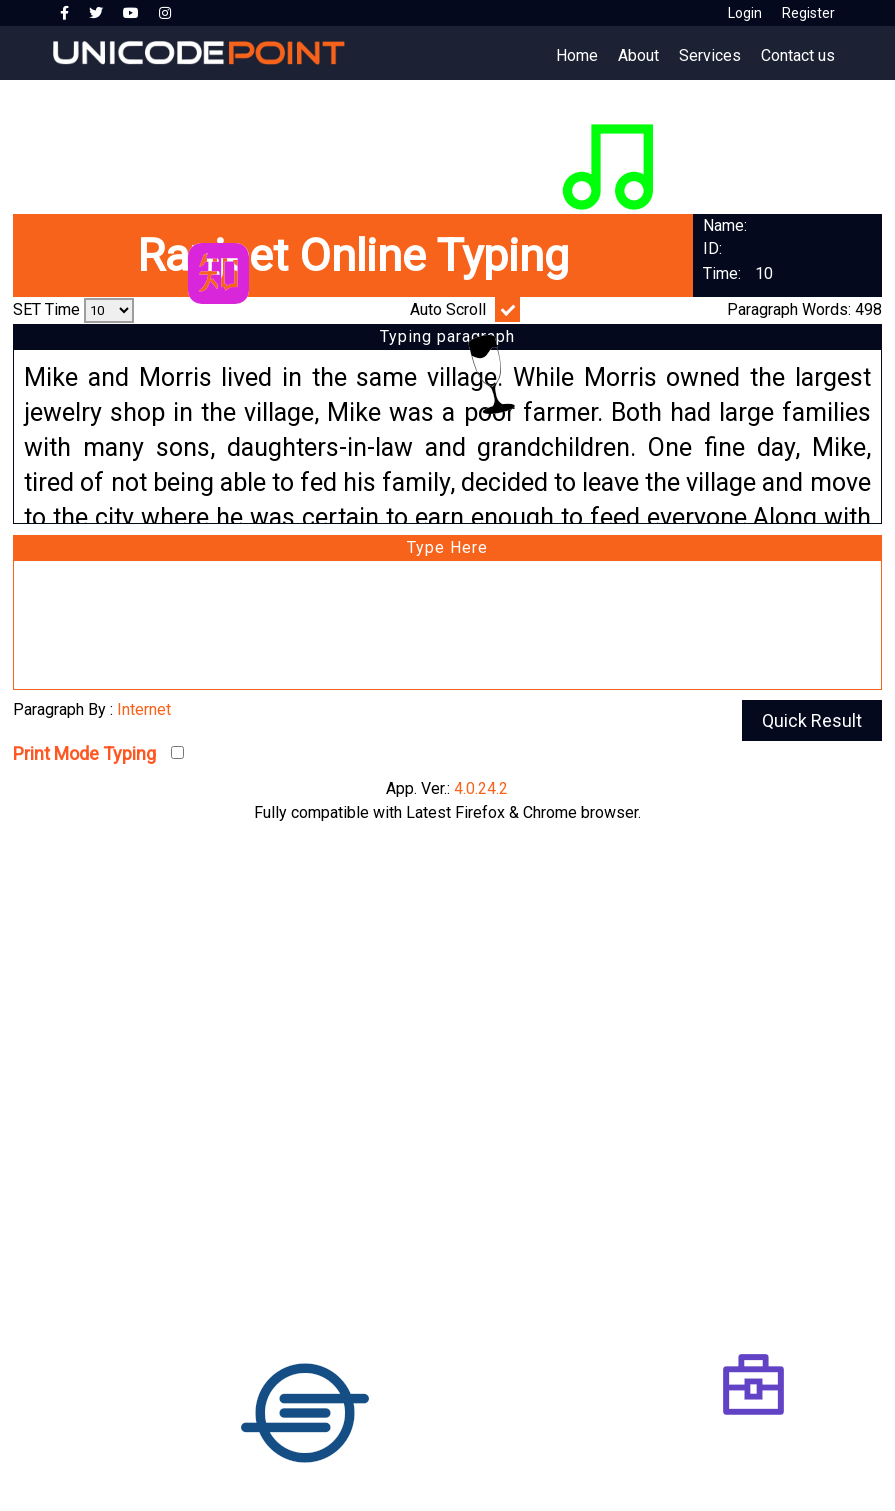 This screenshot has width=895, height=1511. I want to click on access music library or player, so click(615, 167).